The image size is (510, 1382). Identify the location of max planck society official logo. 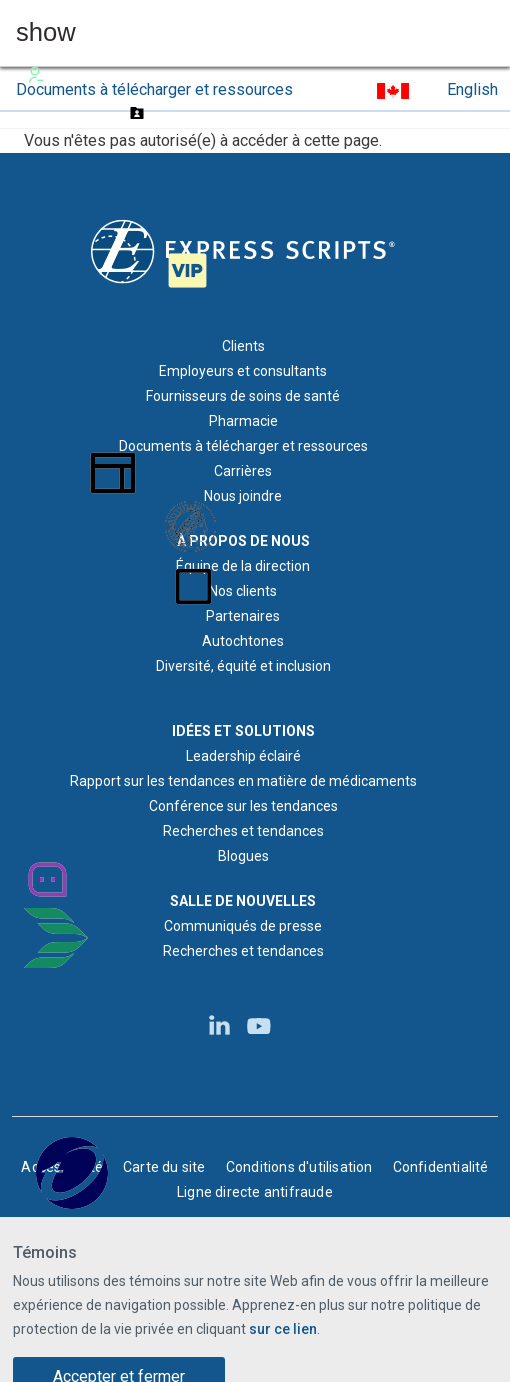
(190, 526).